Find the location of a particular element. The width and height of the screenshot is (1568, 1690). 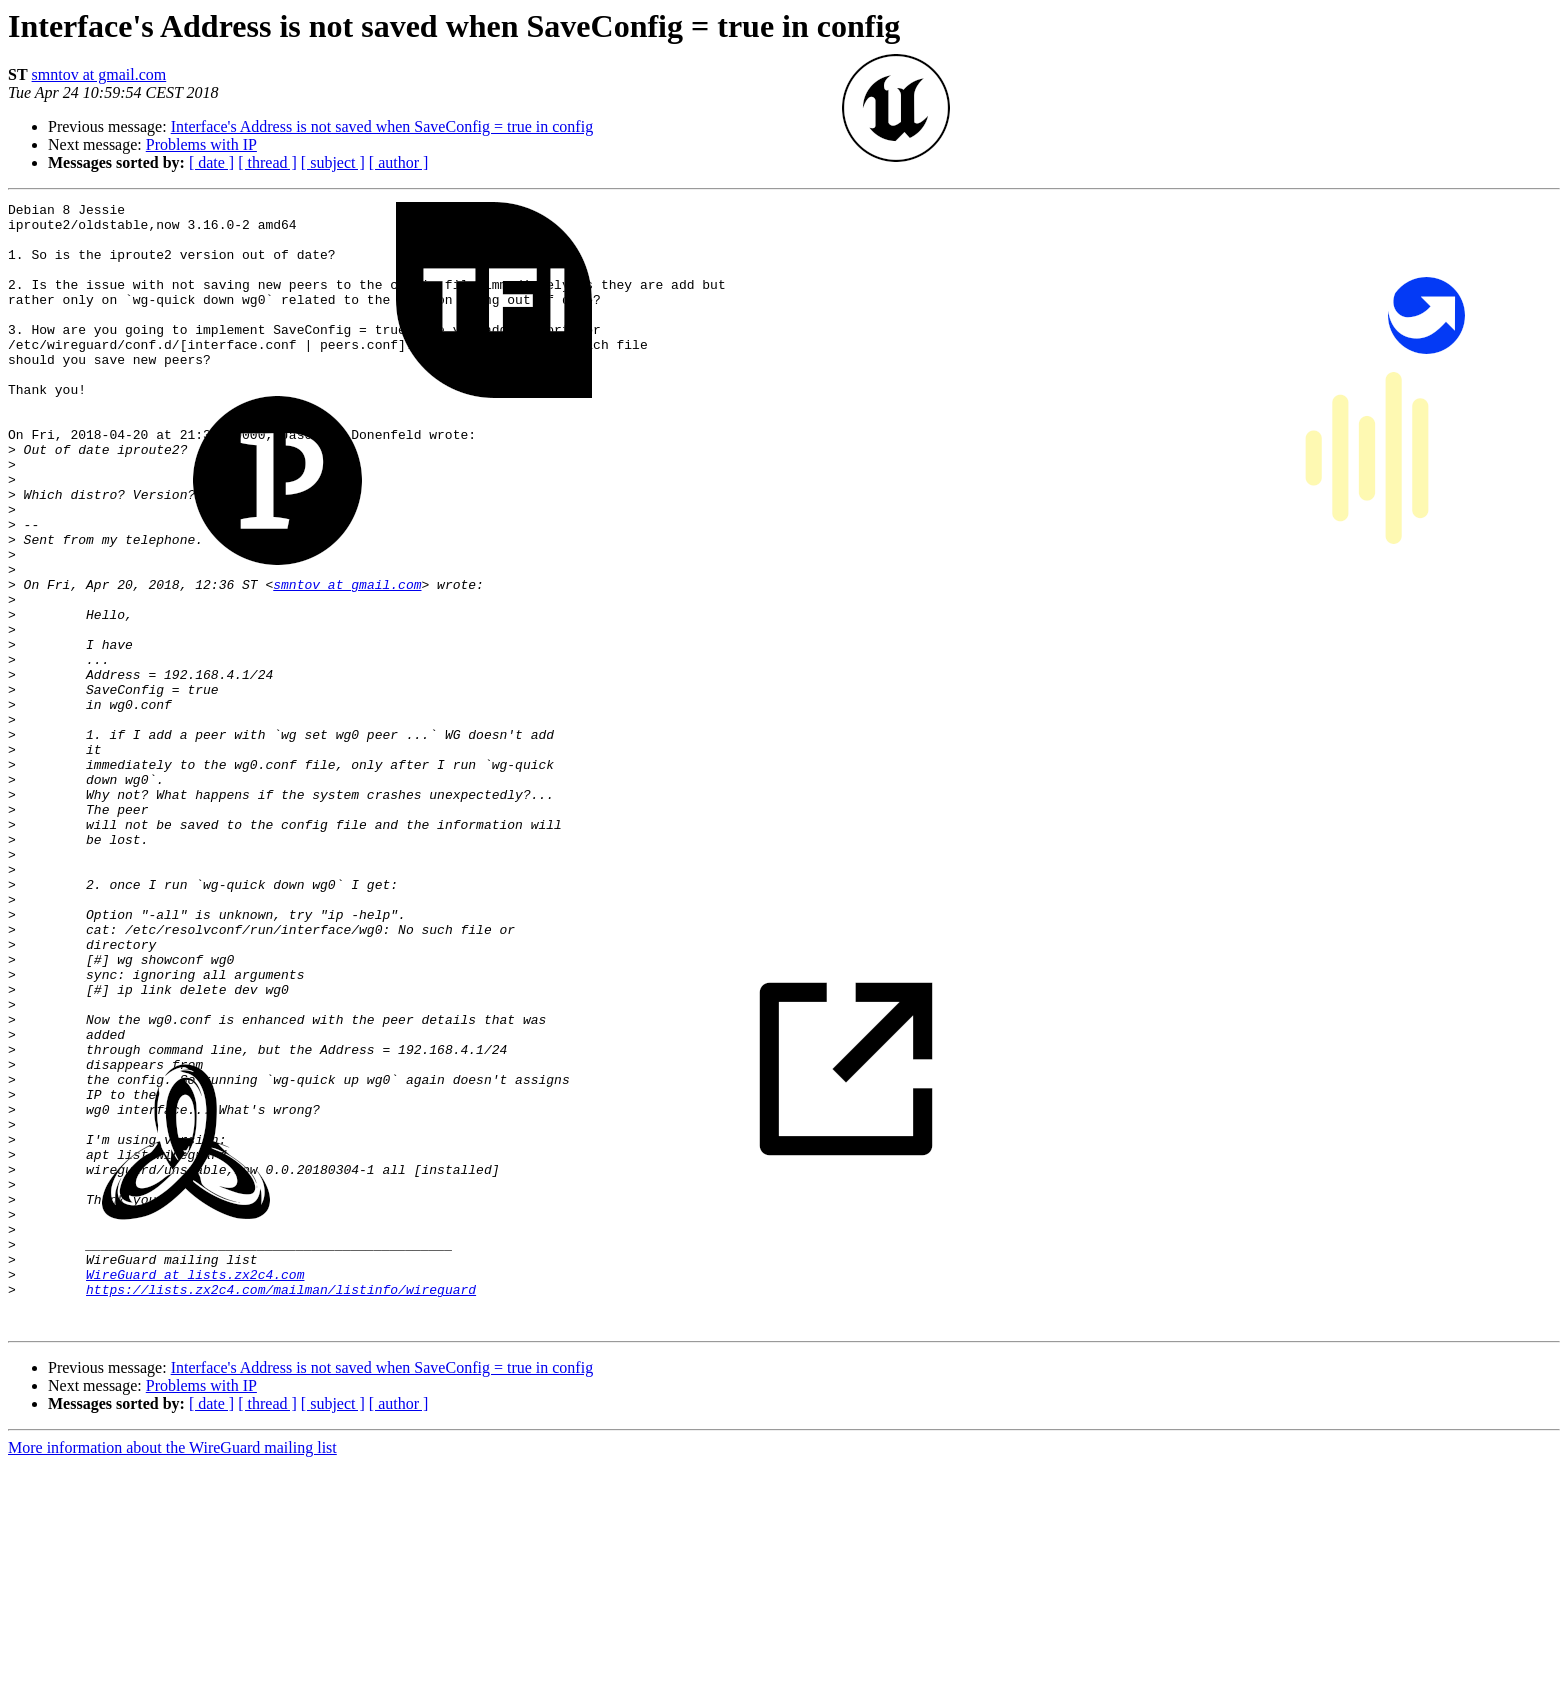

open clyp audio sharing platform is located at coordinates (1367, 458).